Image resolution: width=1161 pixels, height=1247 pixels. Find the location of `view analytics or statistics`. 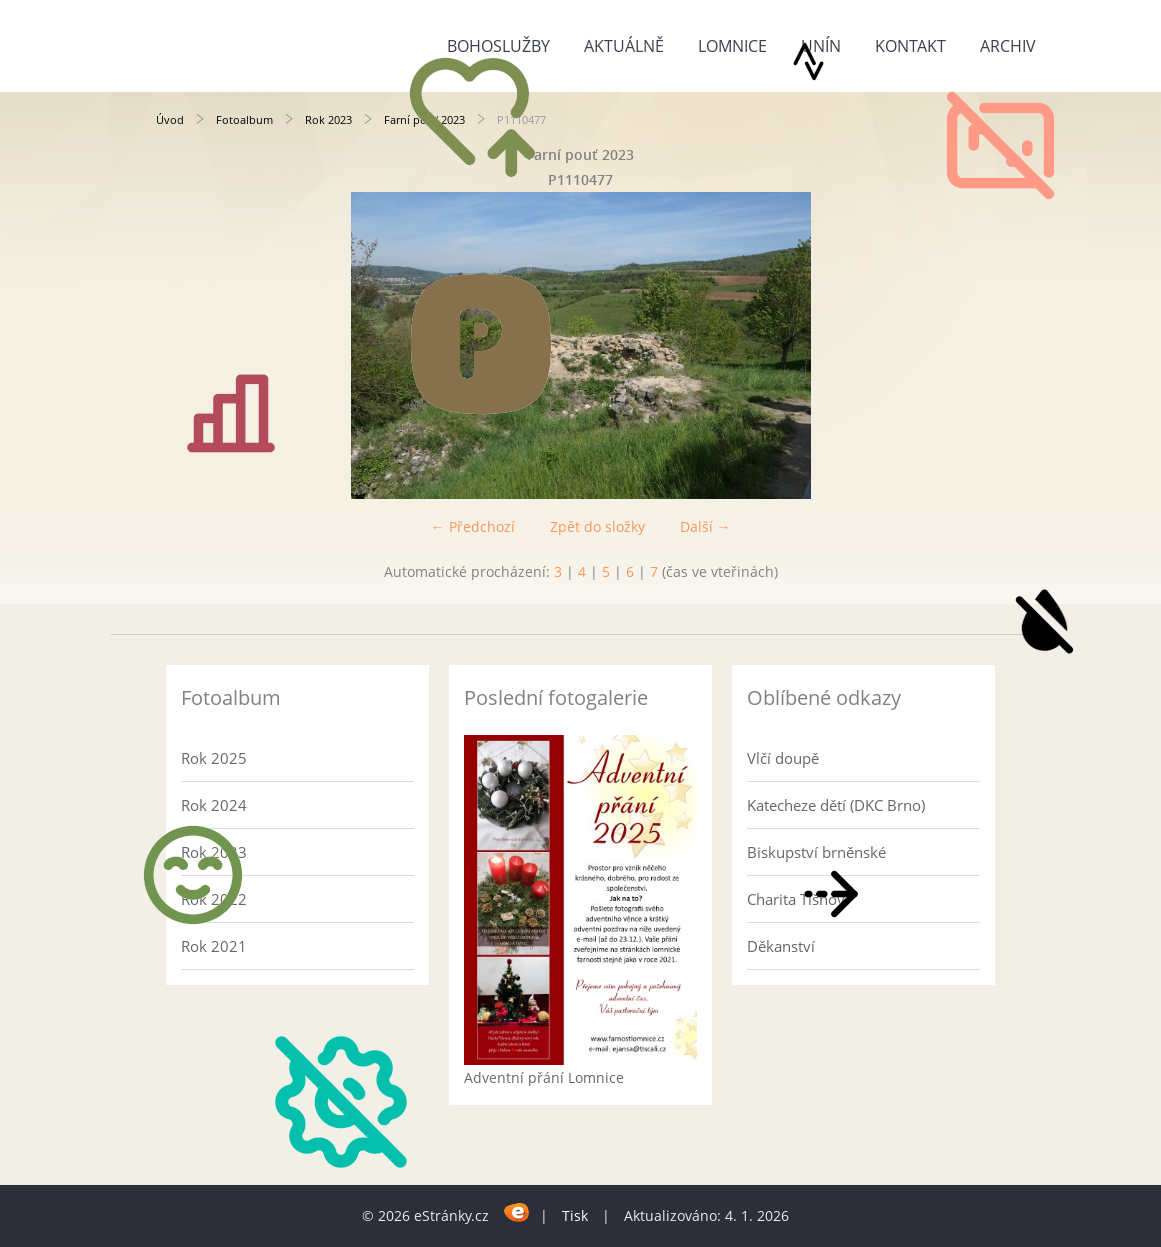

view analytics or statistics is located at coordinates (231, 415).